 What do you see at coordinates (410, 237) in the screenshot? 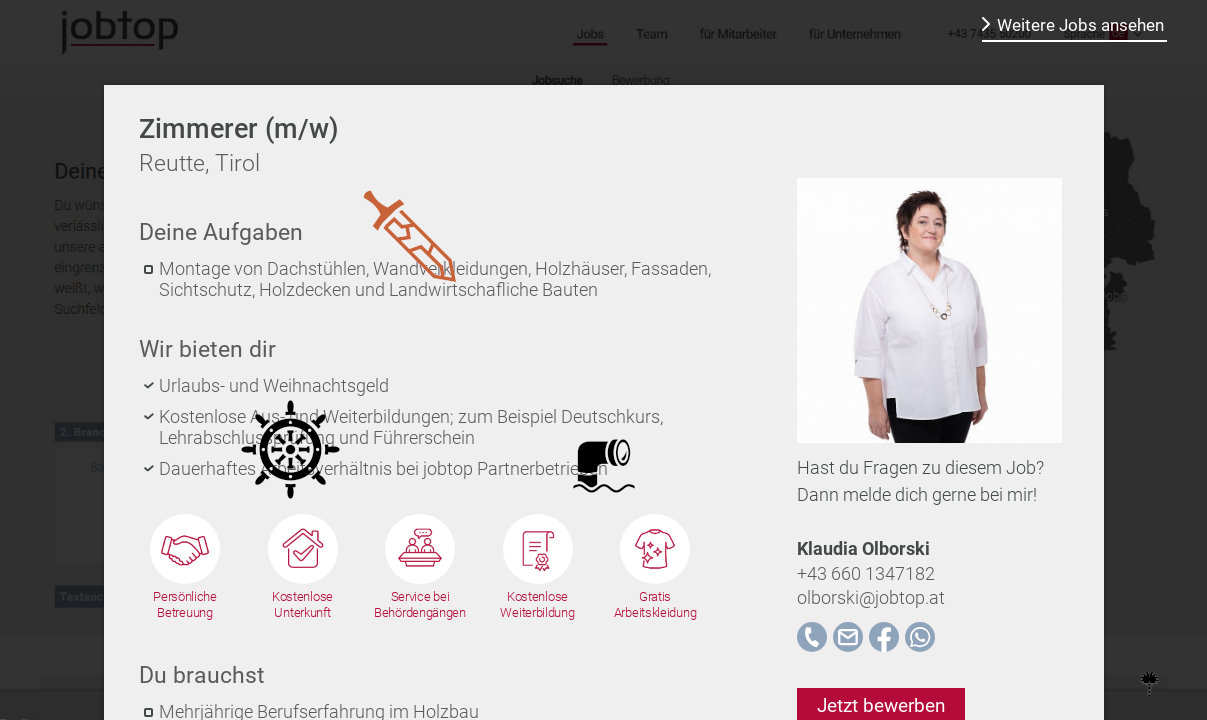
I see `indicates a broken or damaged weapon in inventory` at bounding box center [410, 237].